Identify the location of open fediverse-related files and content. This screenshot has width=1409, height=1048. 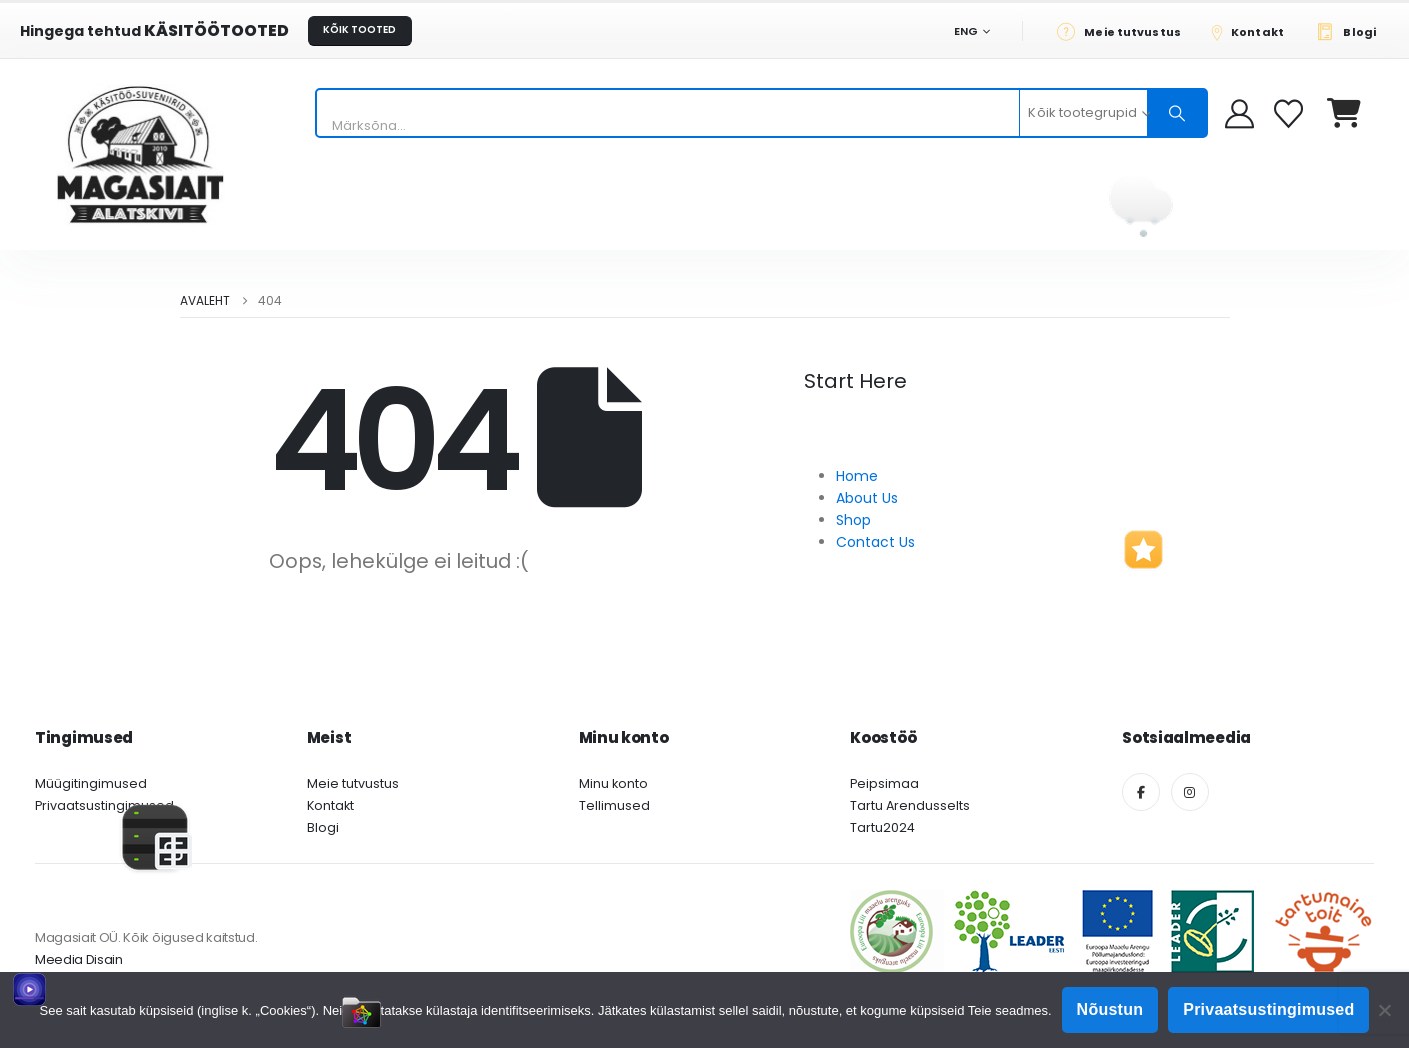
(361, 1013).